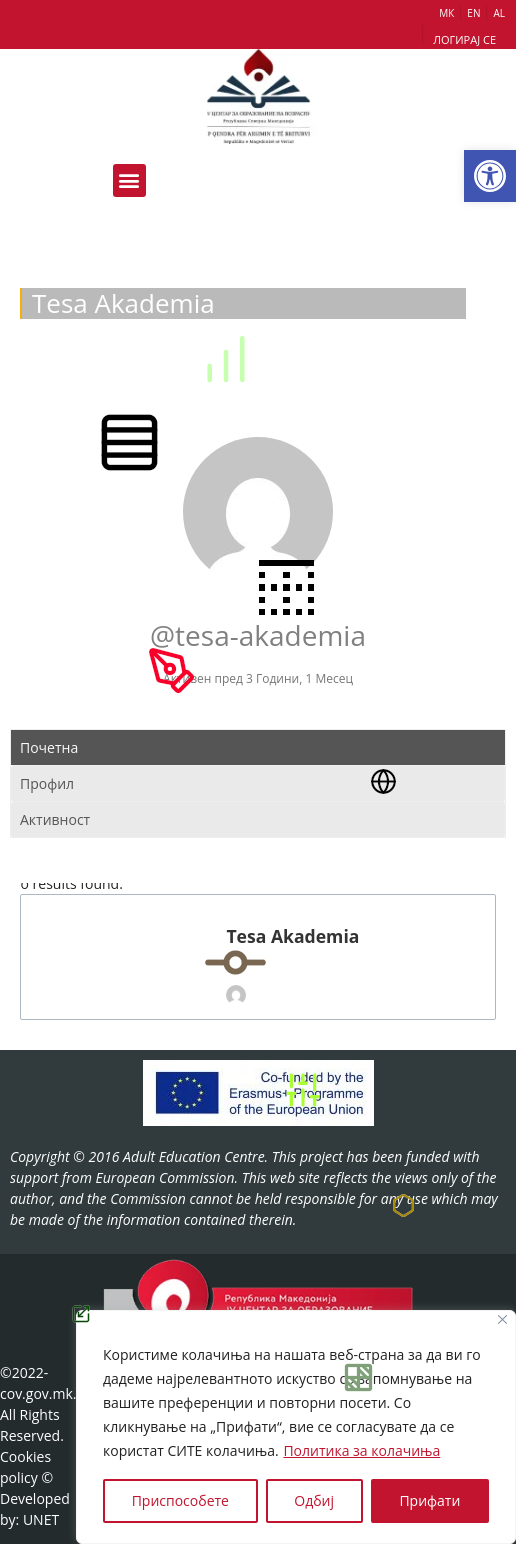 The image size is (516, 1544). Describe the element at coordinates (172, 671) in the screenshot. I see `access vector drawing tools` at that location.